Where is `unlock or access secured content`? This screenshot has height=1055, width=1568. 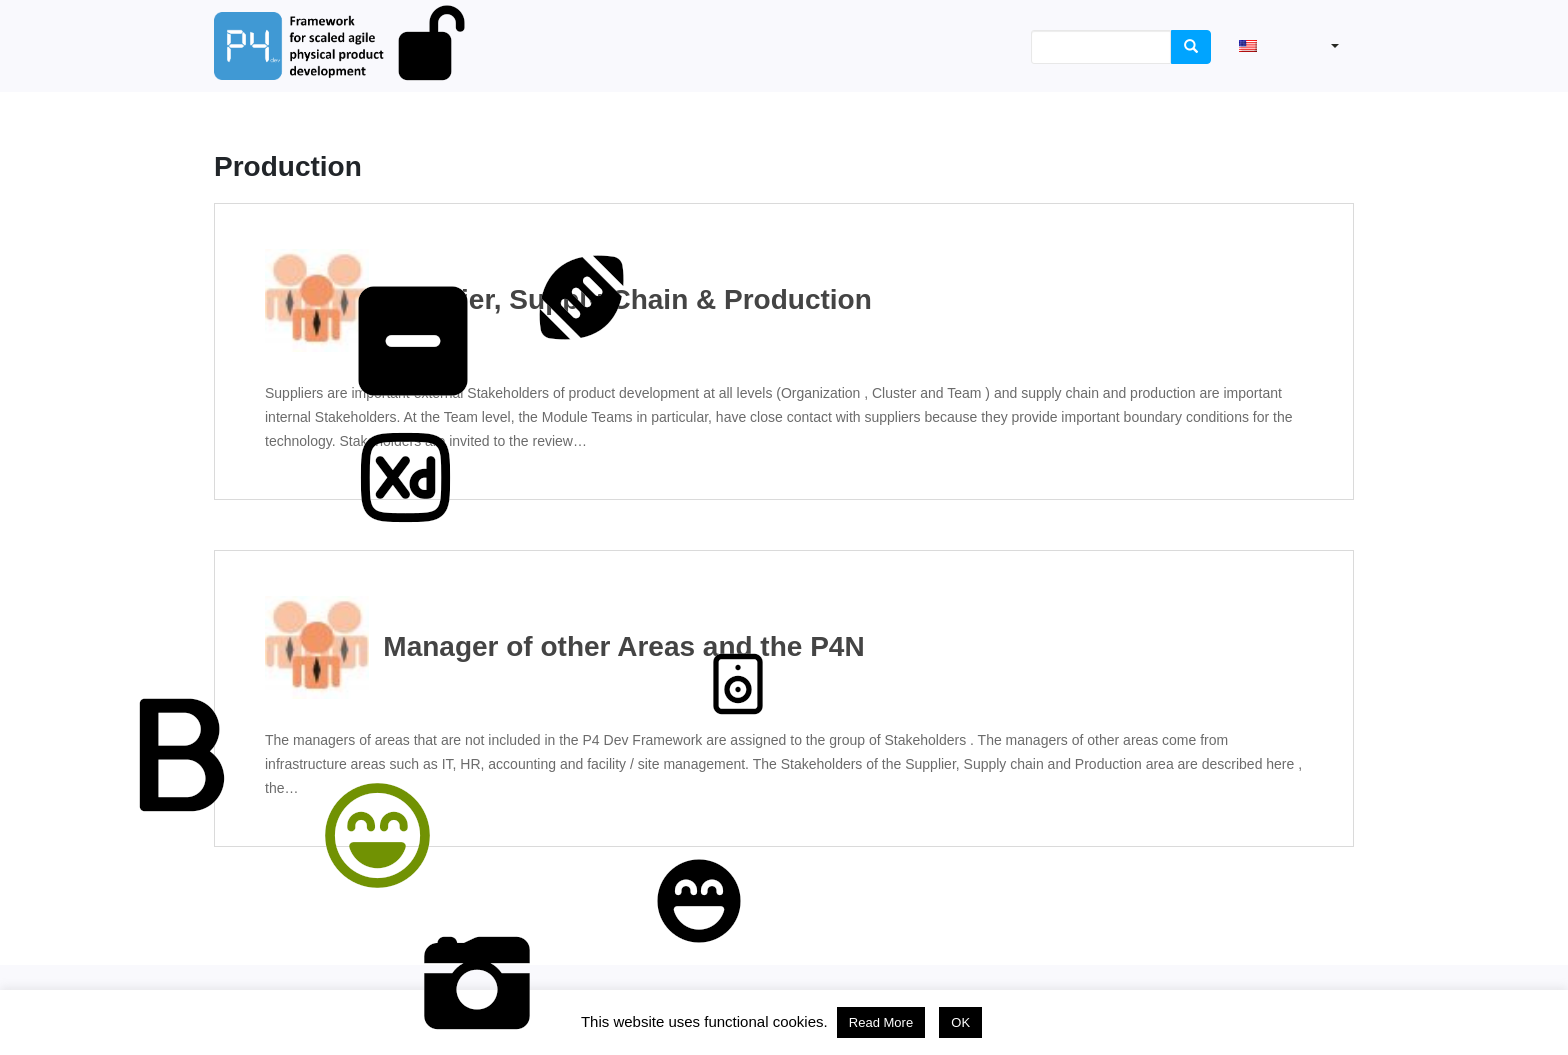 unlock or access secured content is located at coordinates (425, 45).